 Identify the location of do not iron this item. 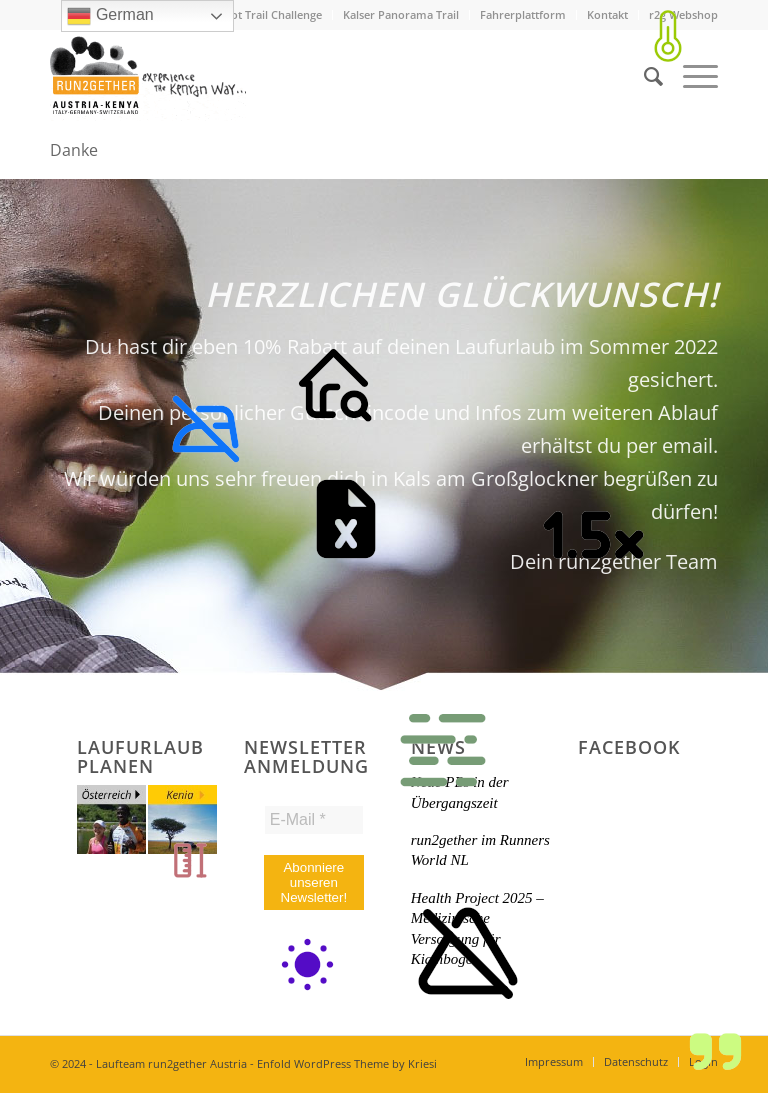
(206, 429).